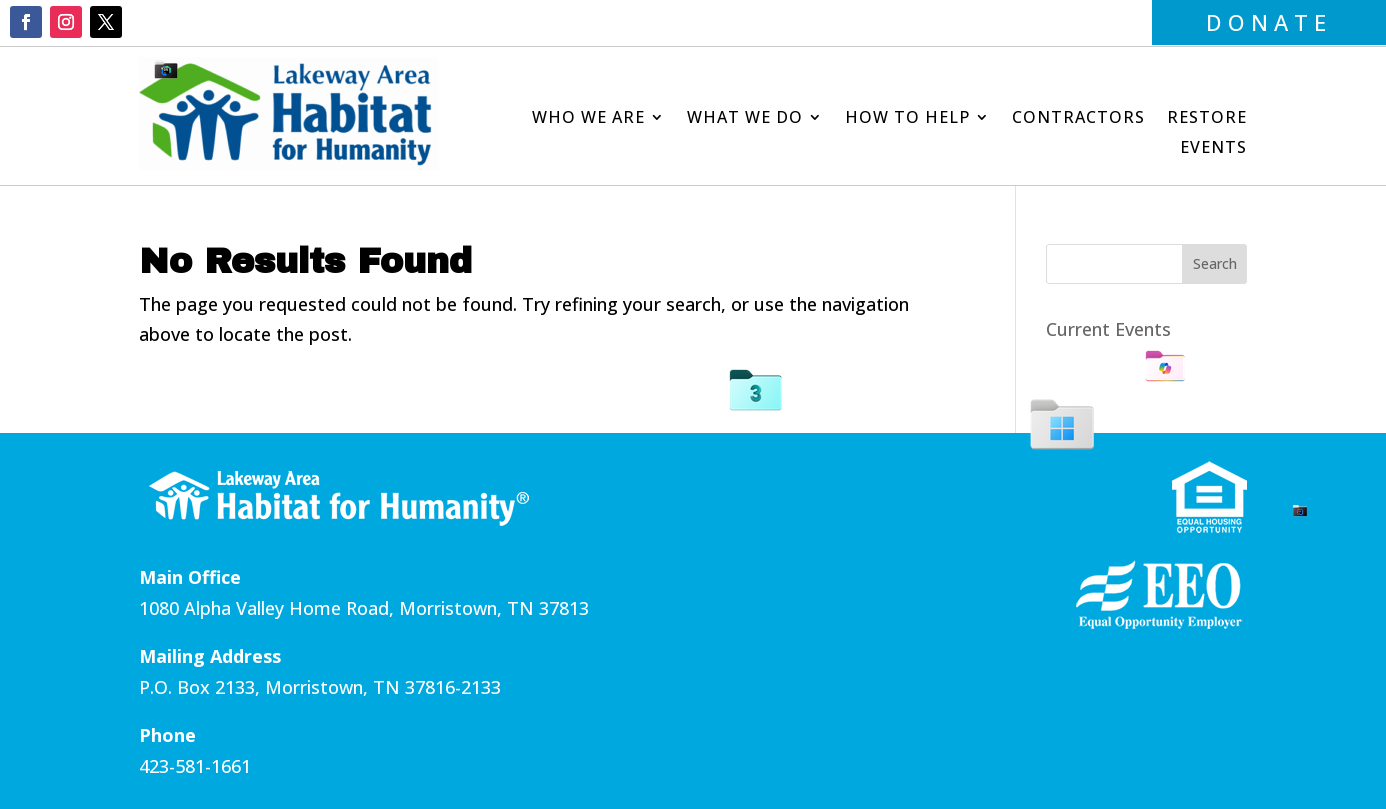 This screenshot has height=809, width=1386. What do you see at coordinates (166, 70) in the screenshot?
I see `folder containing JetBrains DataSpell project files` at bounding box center [166, 70].